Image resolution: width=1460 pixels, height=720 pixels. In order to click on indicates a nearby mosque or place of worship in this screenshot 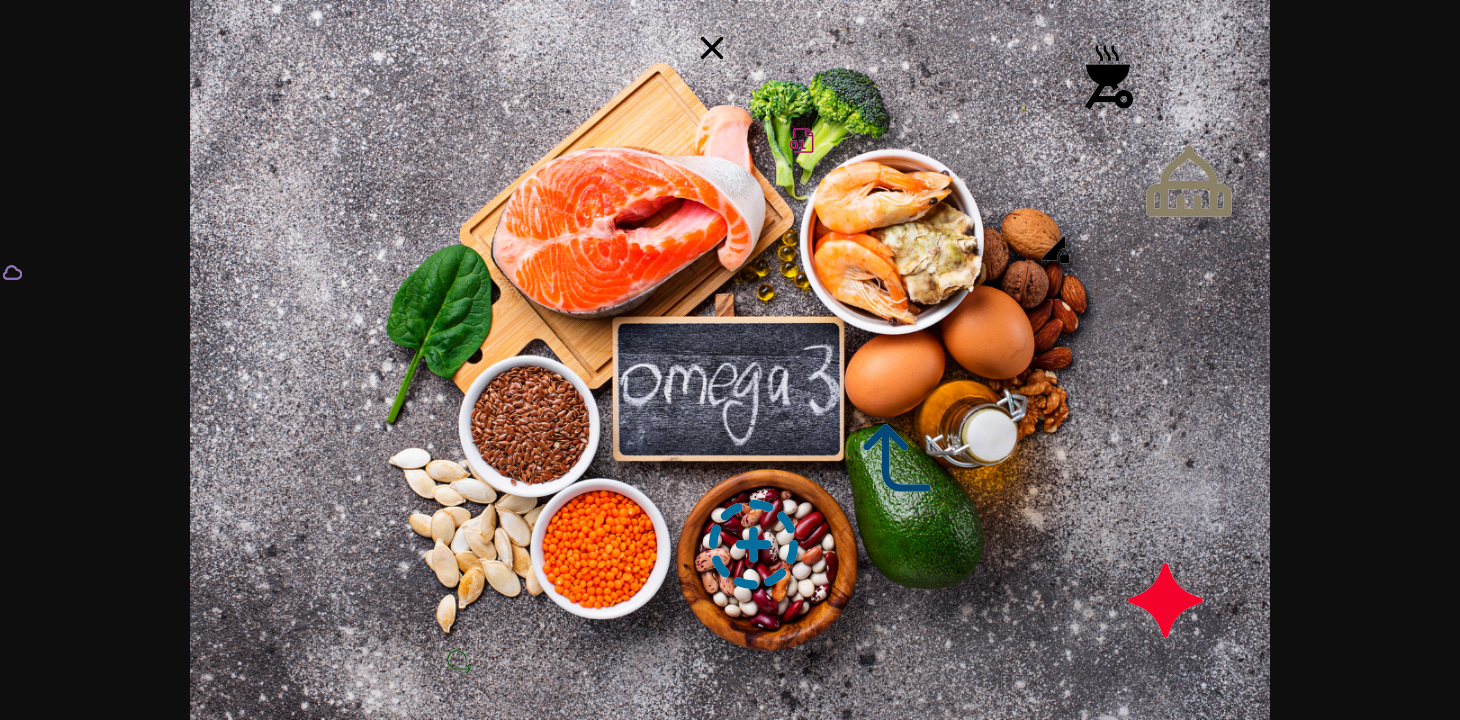, I will do `click(1189, 185)`.